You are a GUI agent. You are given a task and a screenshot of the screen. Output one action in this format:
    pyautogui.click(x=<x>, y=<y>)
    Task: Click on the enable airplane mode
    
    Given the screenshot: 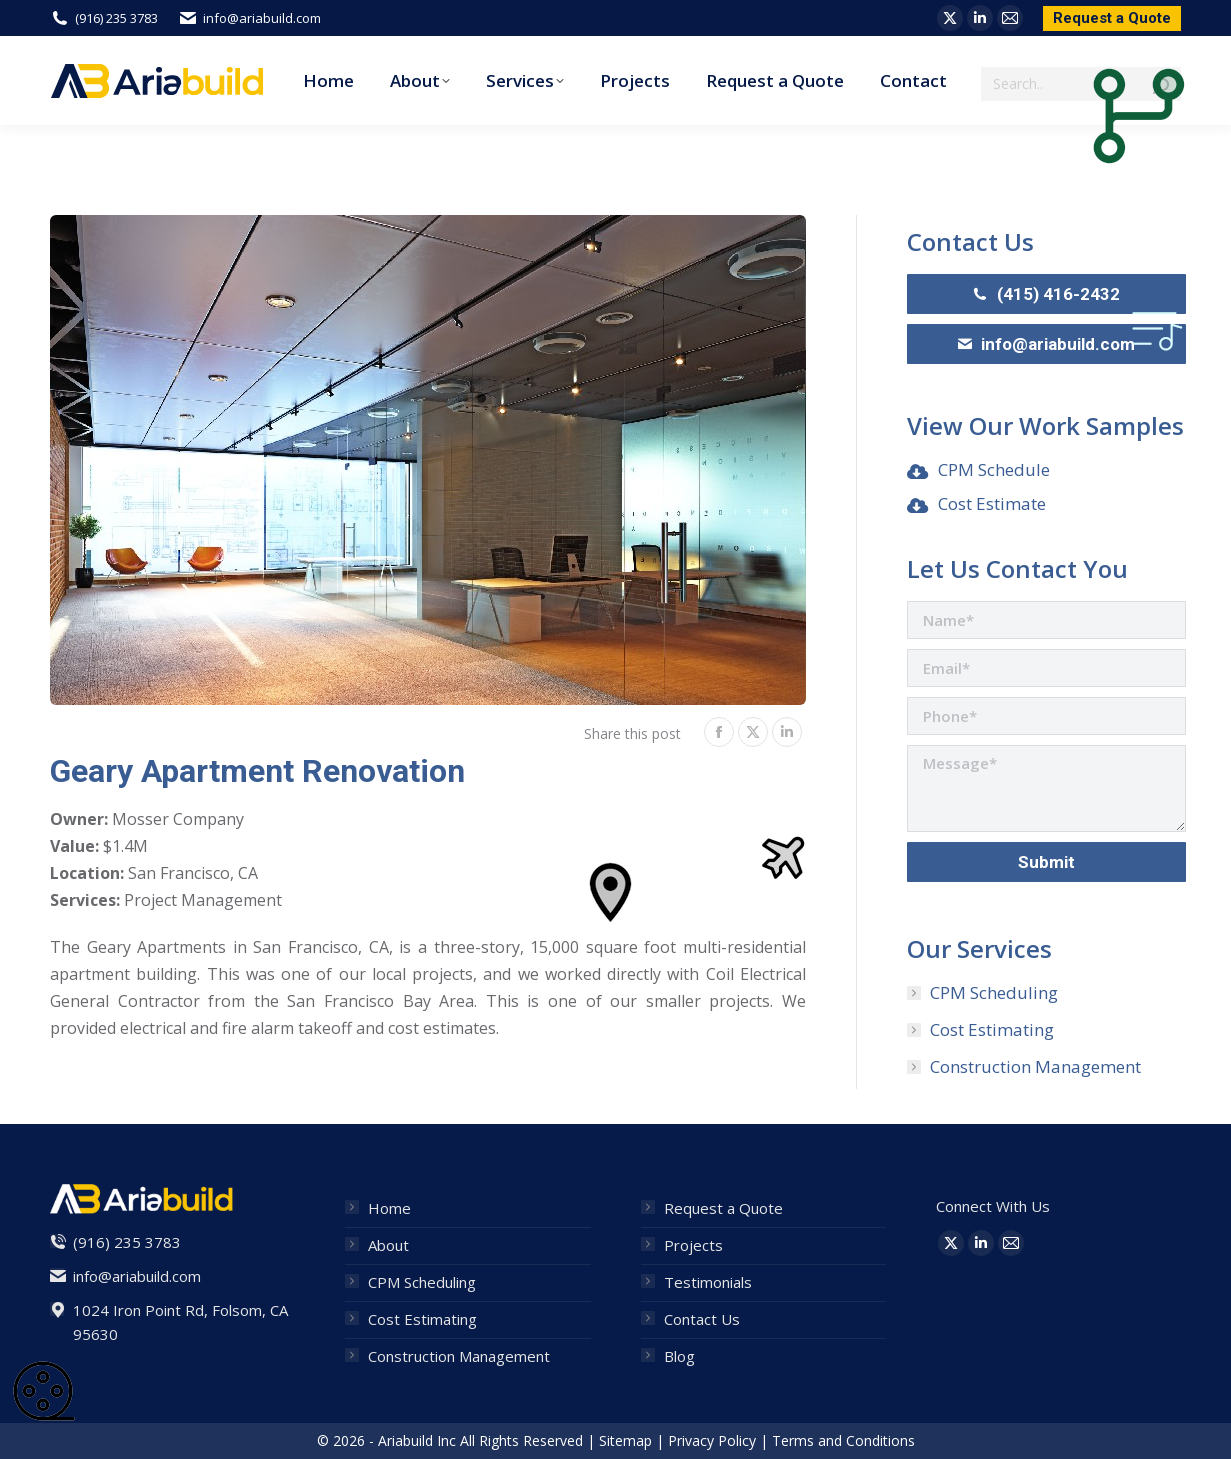 What is the action you would take?
    pyautogui.click(x=784, y=857)
    